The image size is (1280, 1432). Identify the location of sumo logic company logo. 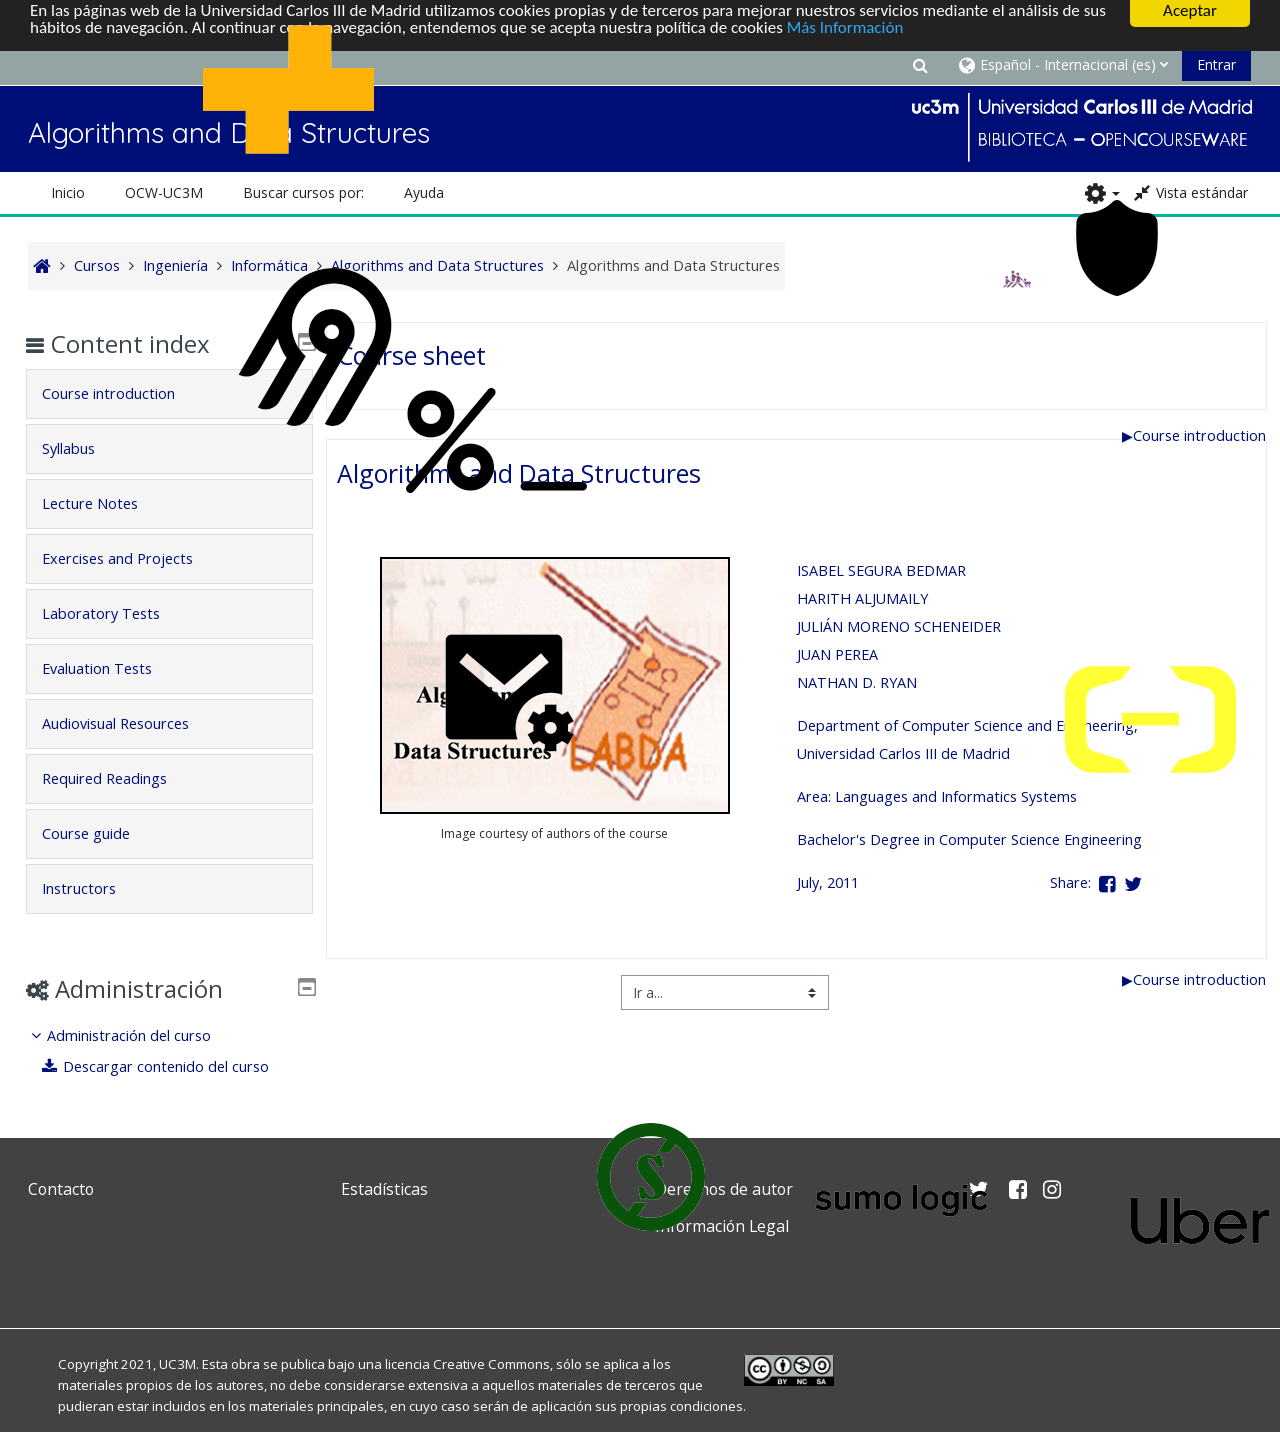
(901, 1200).